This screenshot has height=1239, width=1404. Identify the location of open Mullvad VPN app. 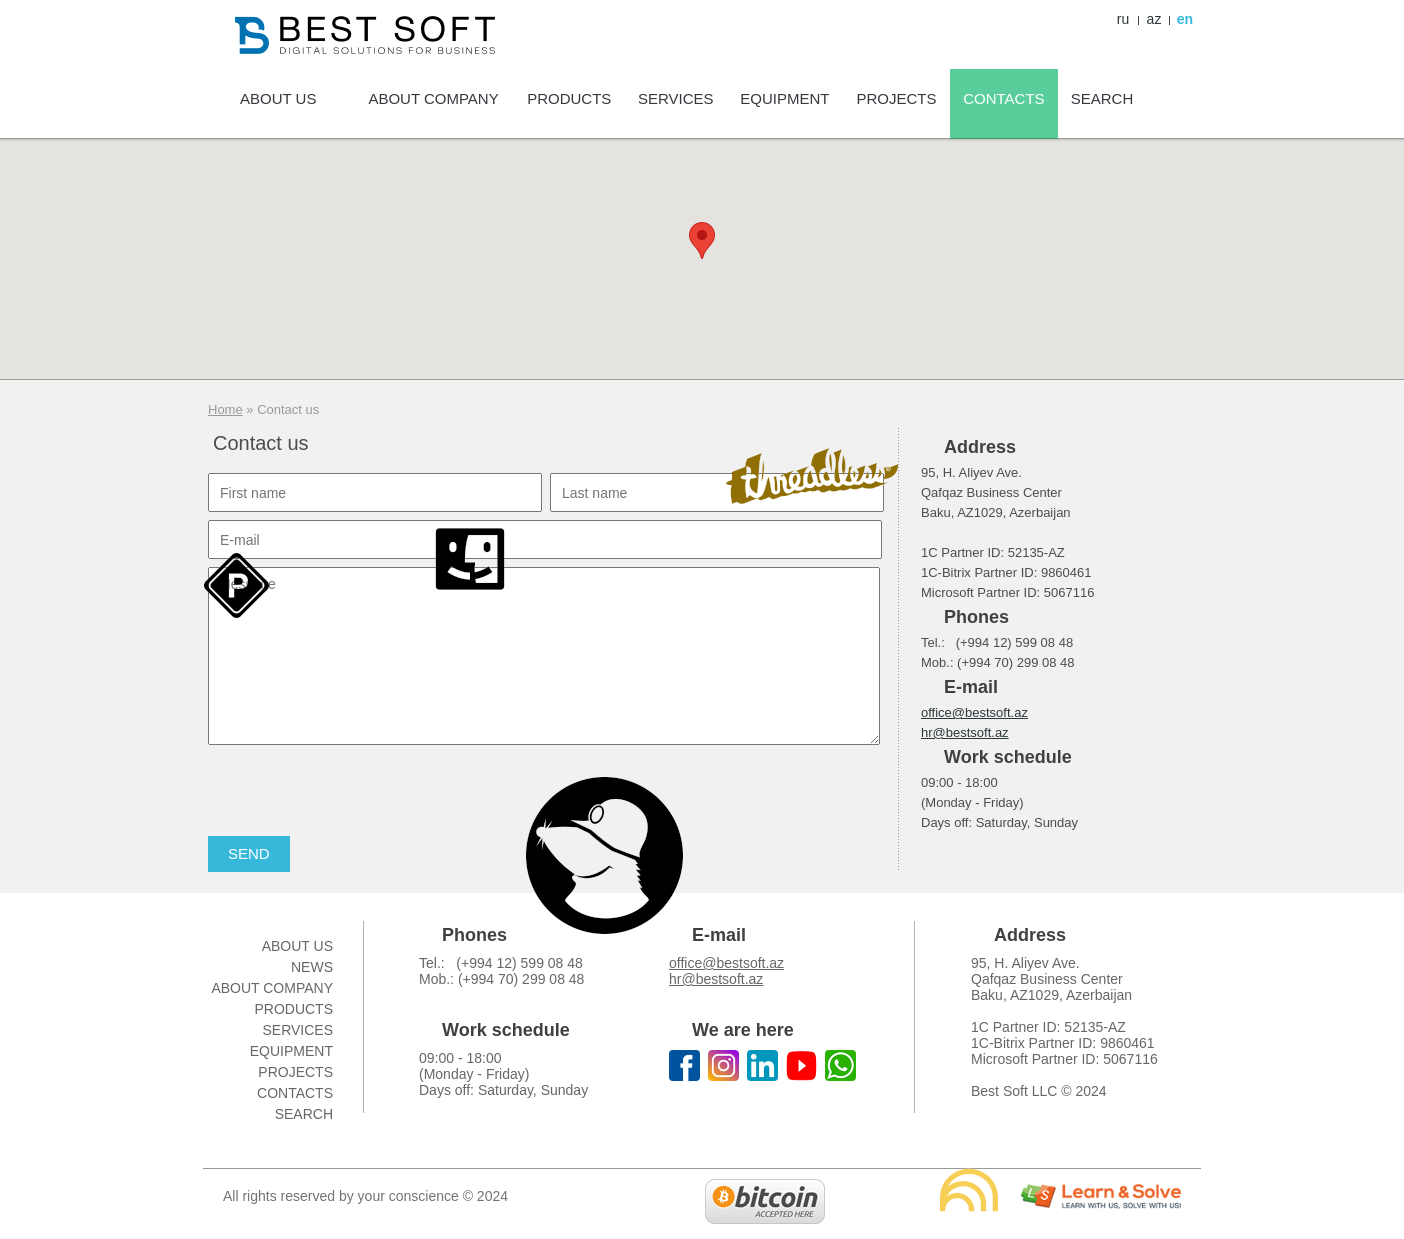
(604, 855).